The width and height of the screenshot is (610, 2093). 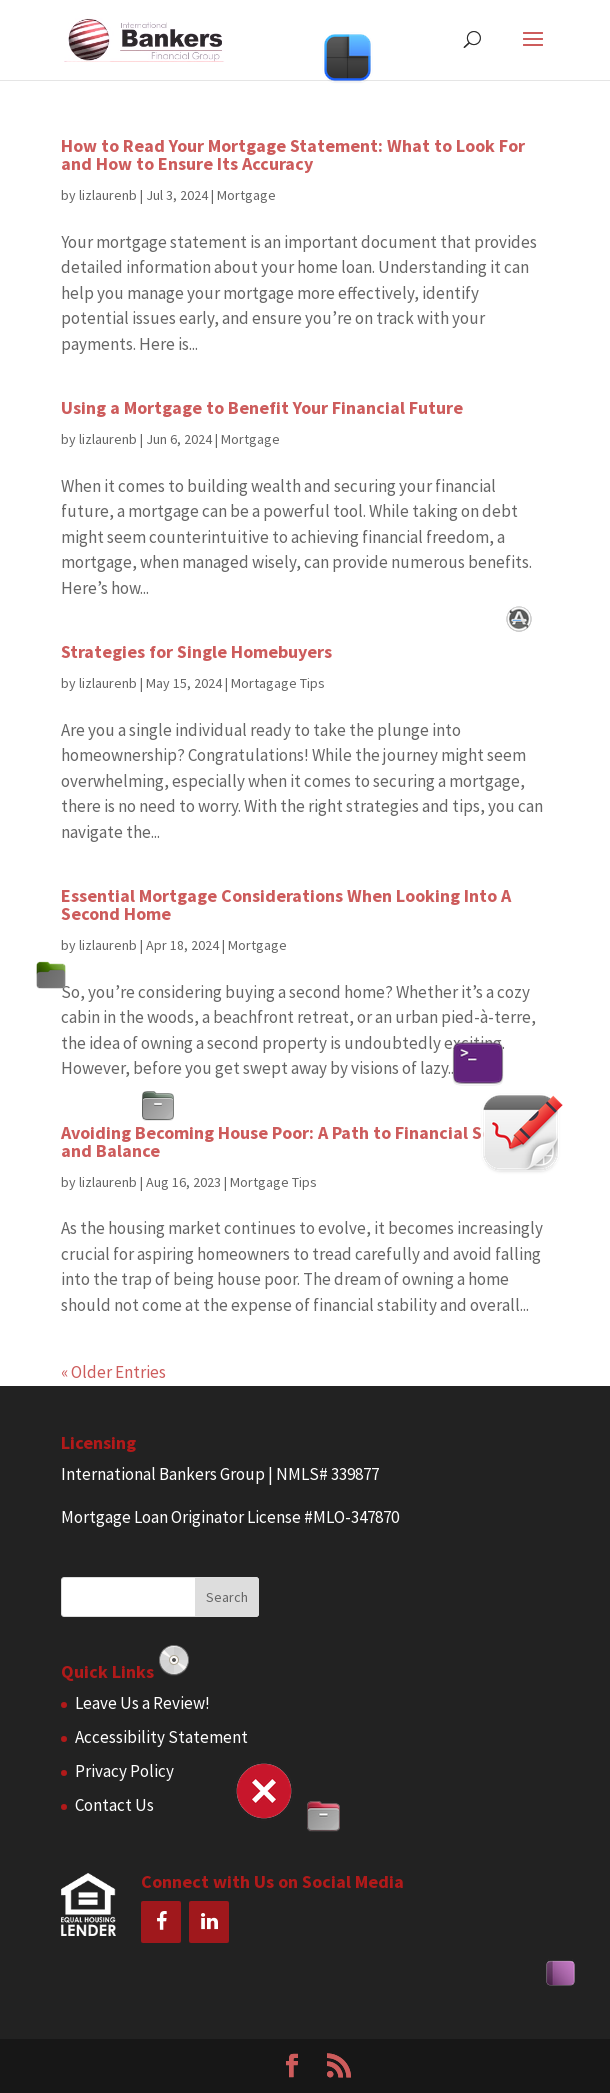 What do you see at coordinates (478, 1063) in the screenshot?
I see `open root terminal with administrator privileges` at bounding box center [478, 1063].